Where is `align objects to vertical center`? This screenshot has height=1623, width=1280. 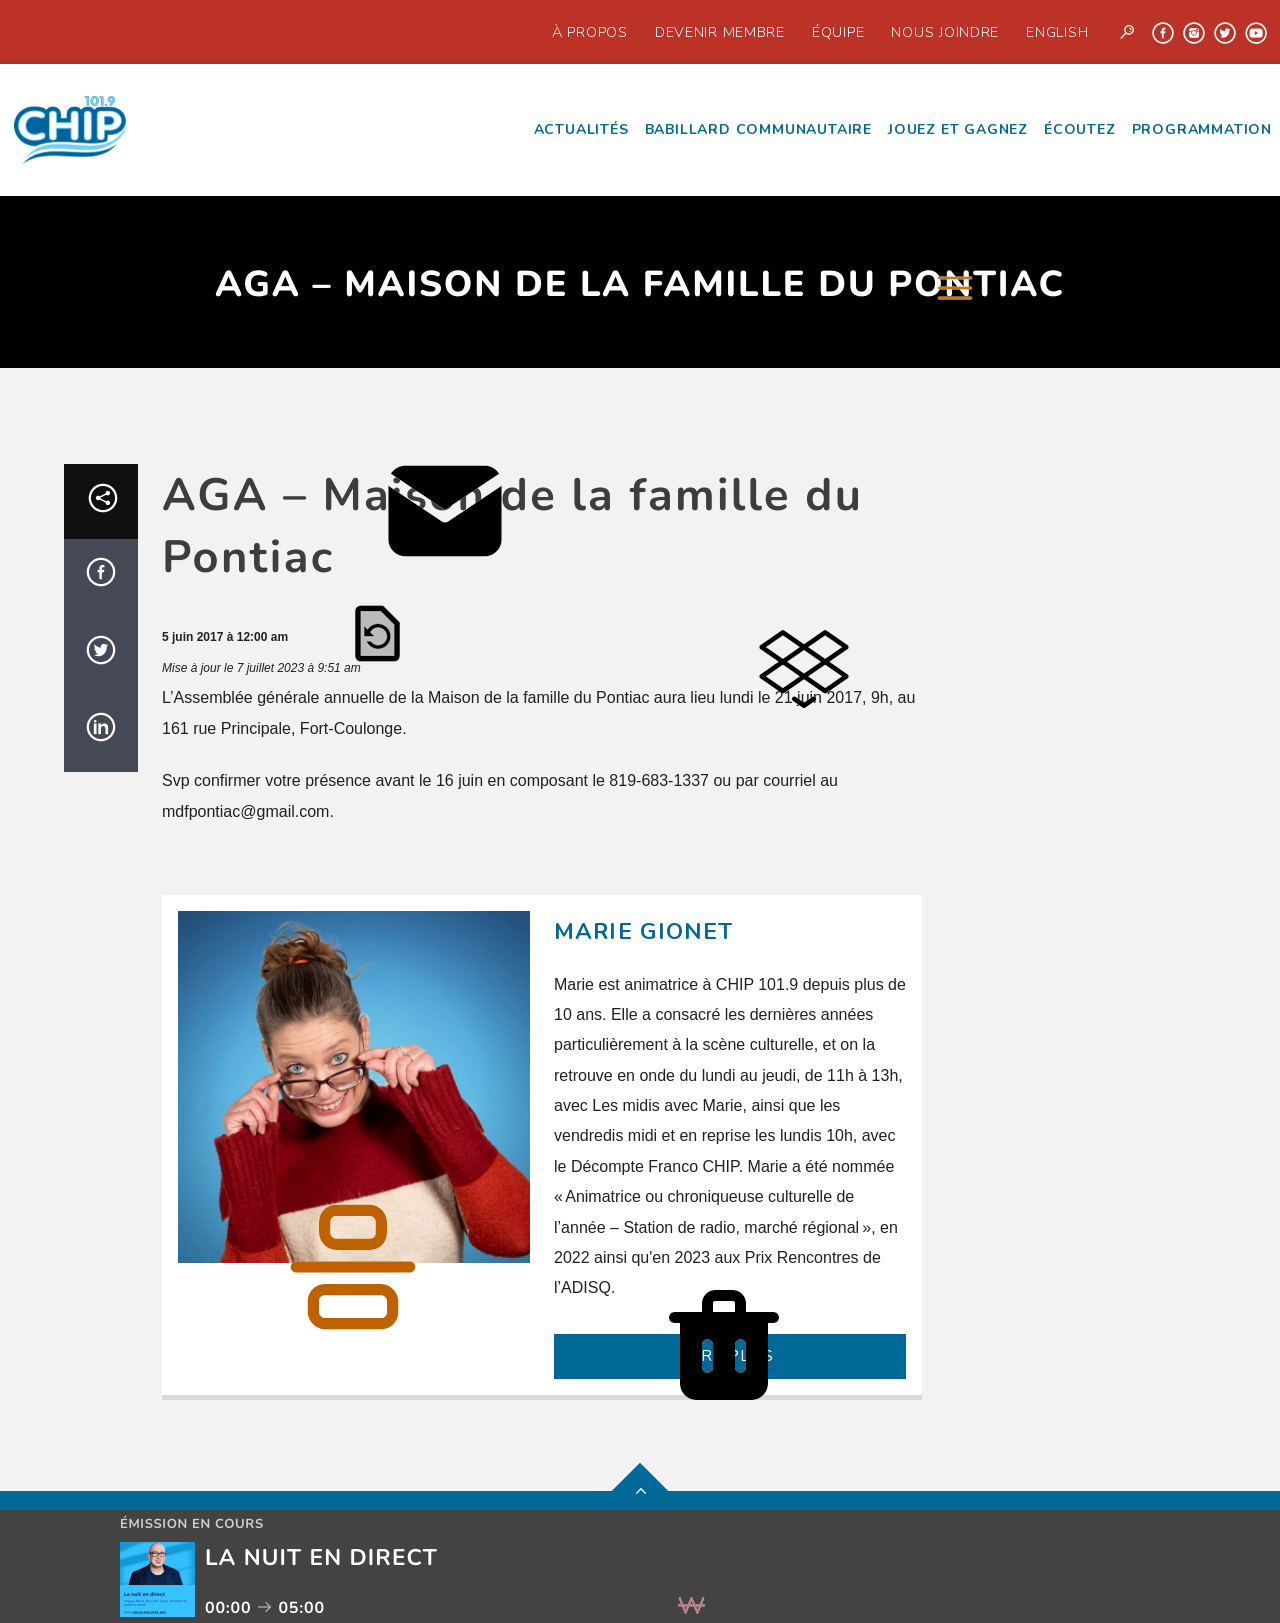
align objects to vertical center is located at coordinates (353, 1267).